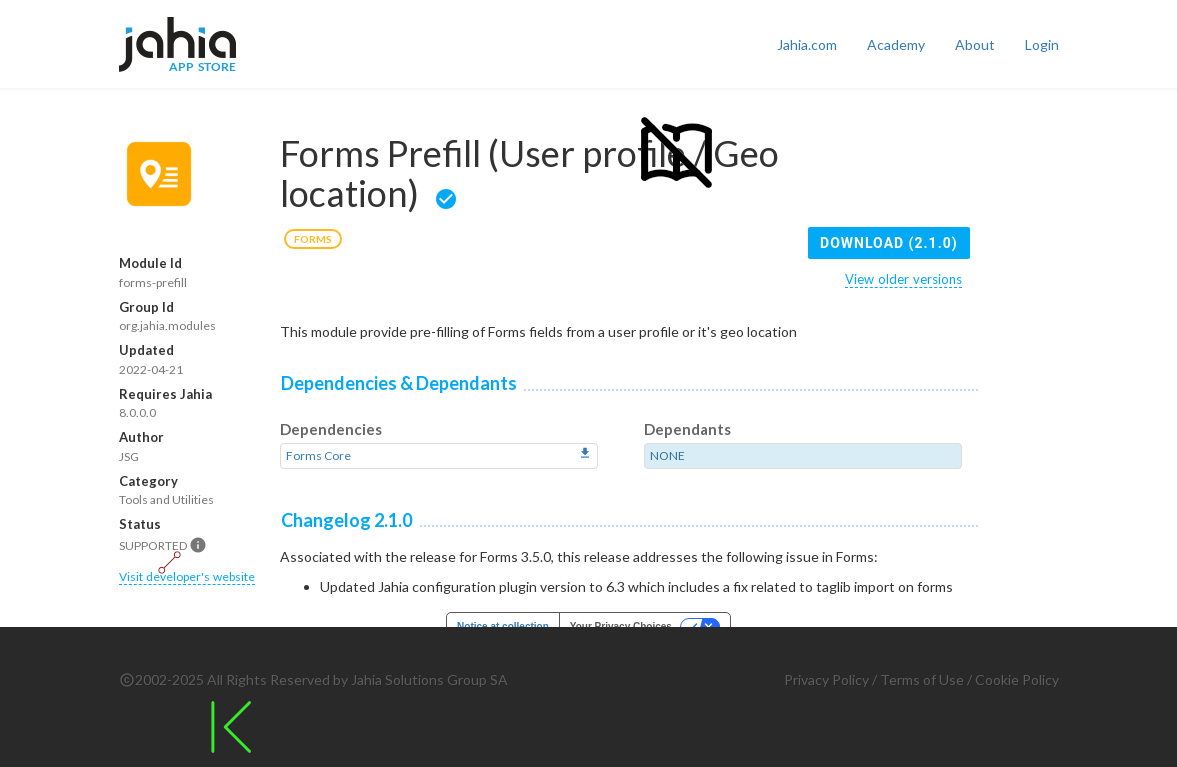  Describe the element at coordinates (169, 562) in the screenshot. I see `draw a line segment between two points` at that location.